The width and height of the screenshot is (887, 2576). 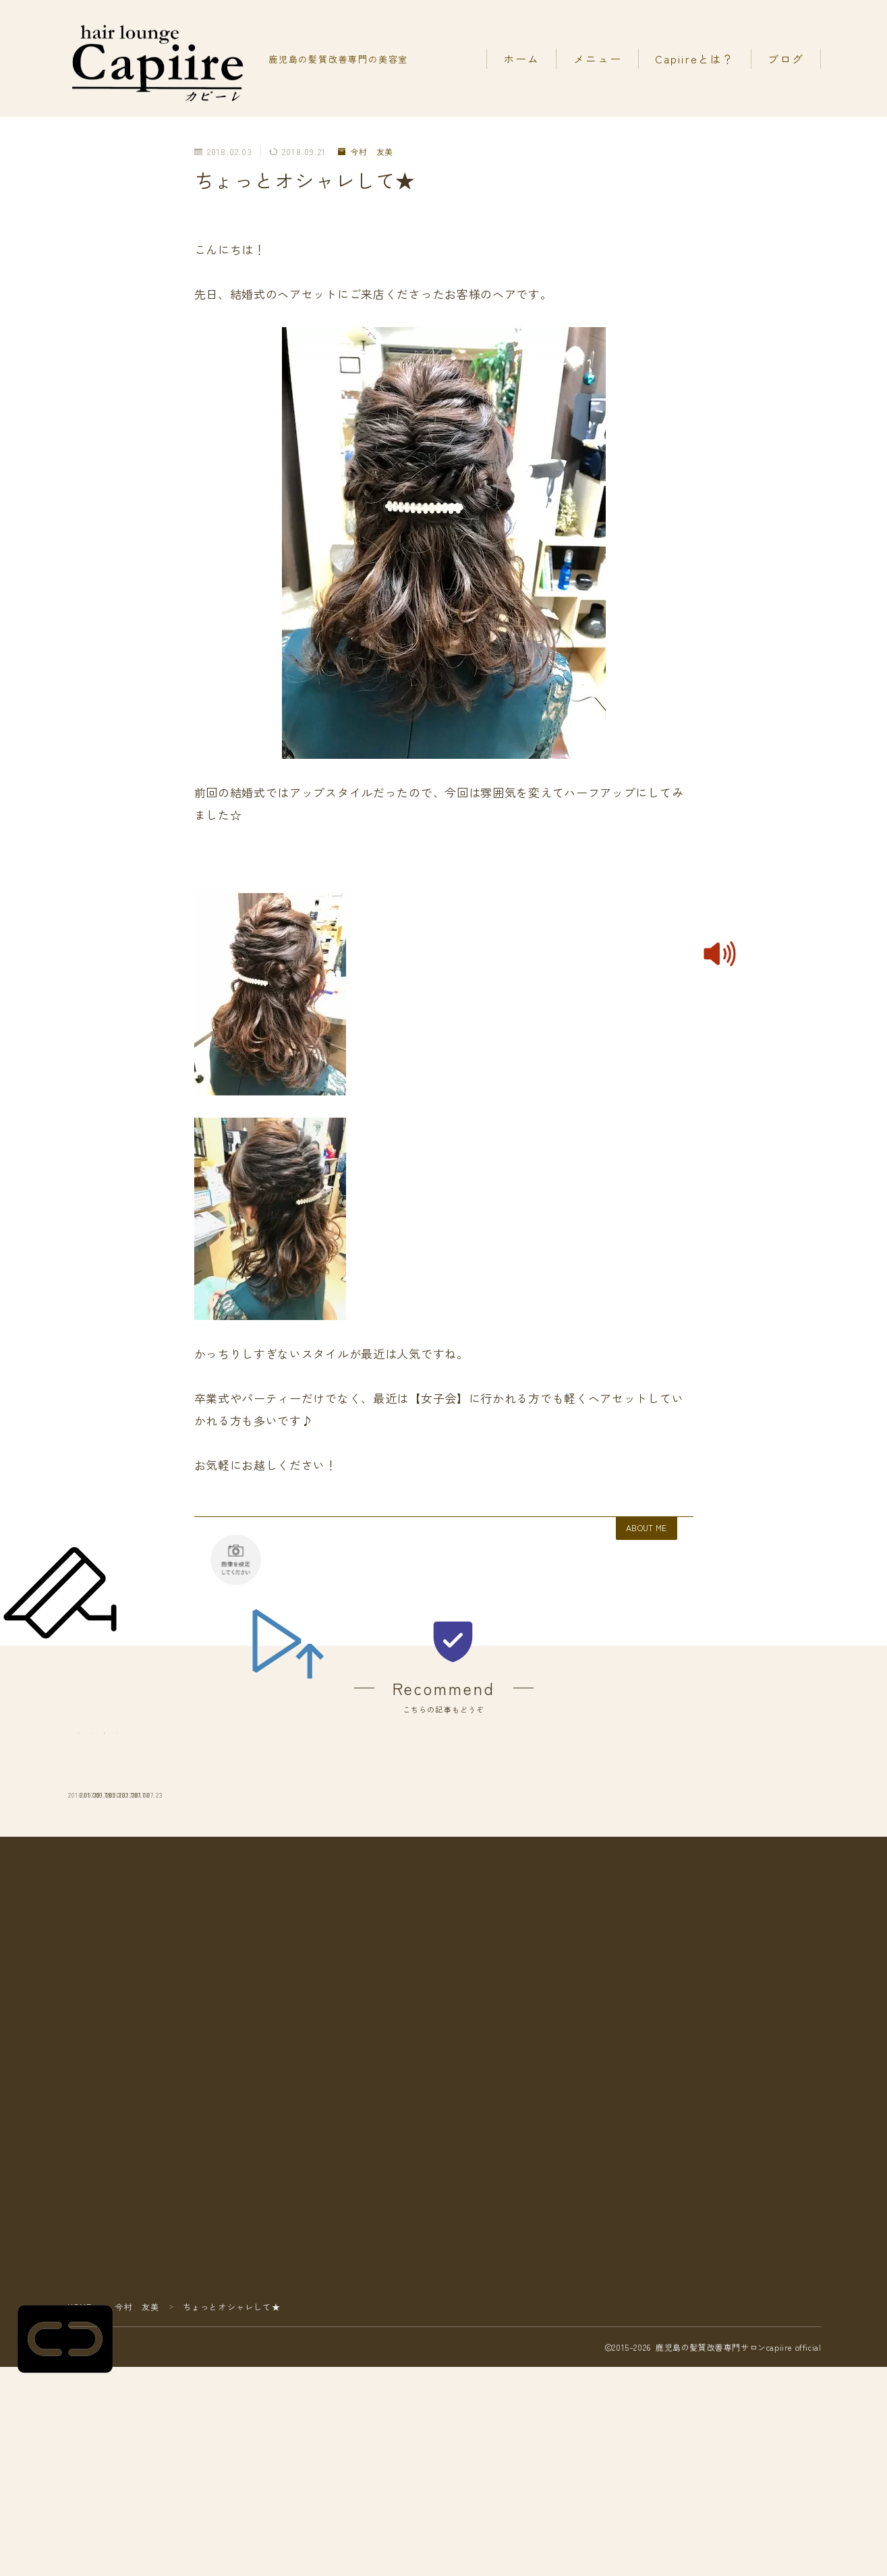 What do you see at coordinates (720, 954) in the screenshot?
I see `volume is set to high` at bounding box center [720, 954].